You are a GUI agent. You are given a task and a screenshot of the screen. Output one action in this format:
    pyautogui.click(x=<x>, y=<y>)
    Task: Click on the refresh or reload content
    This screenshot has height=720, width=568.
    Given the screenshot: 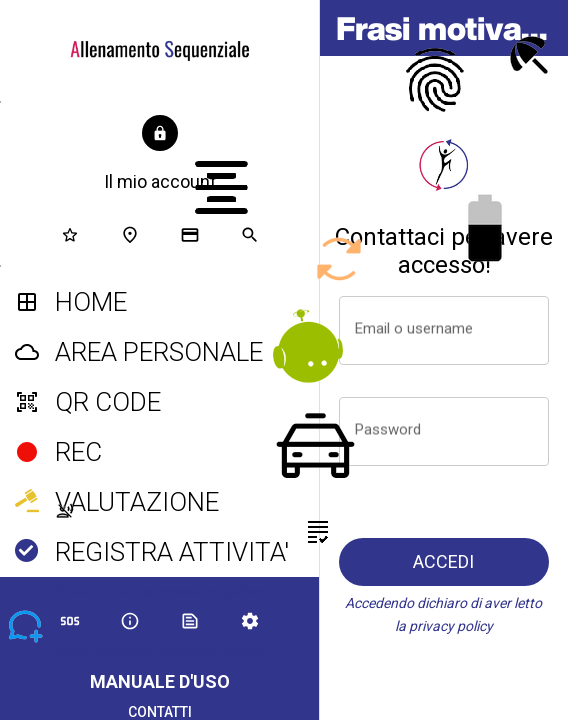 What is the action you would take?
    pyautogui.click(x=339, y=259)
    